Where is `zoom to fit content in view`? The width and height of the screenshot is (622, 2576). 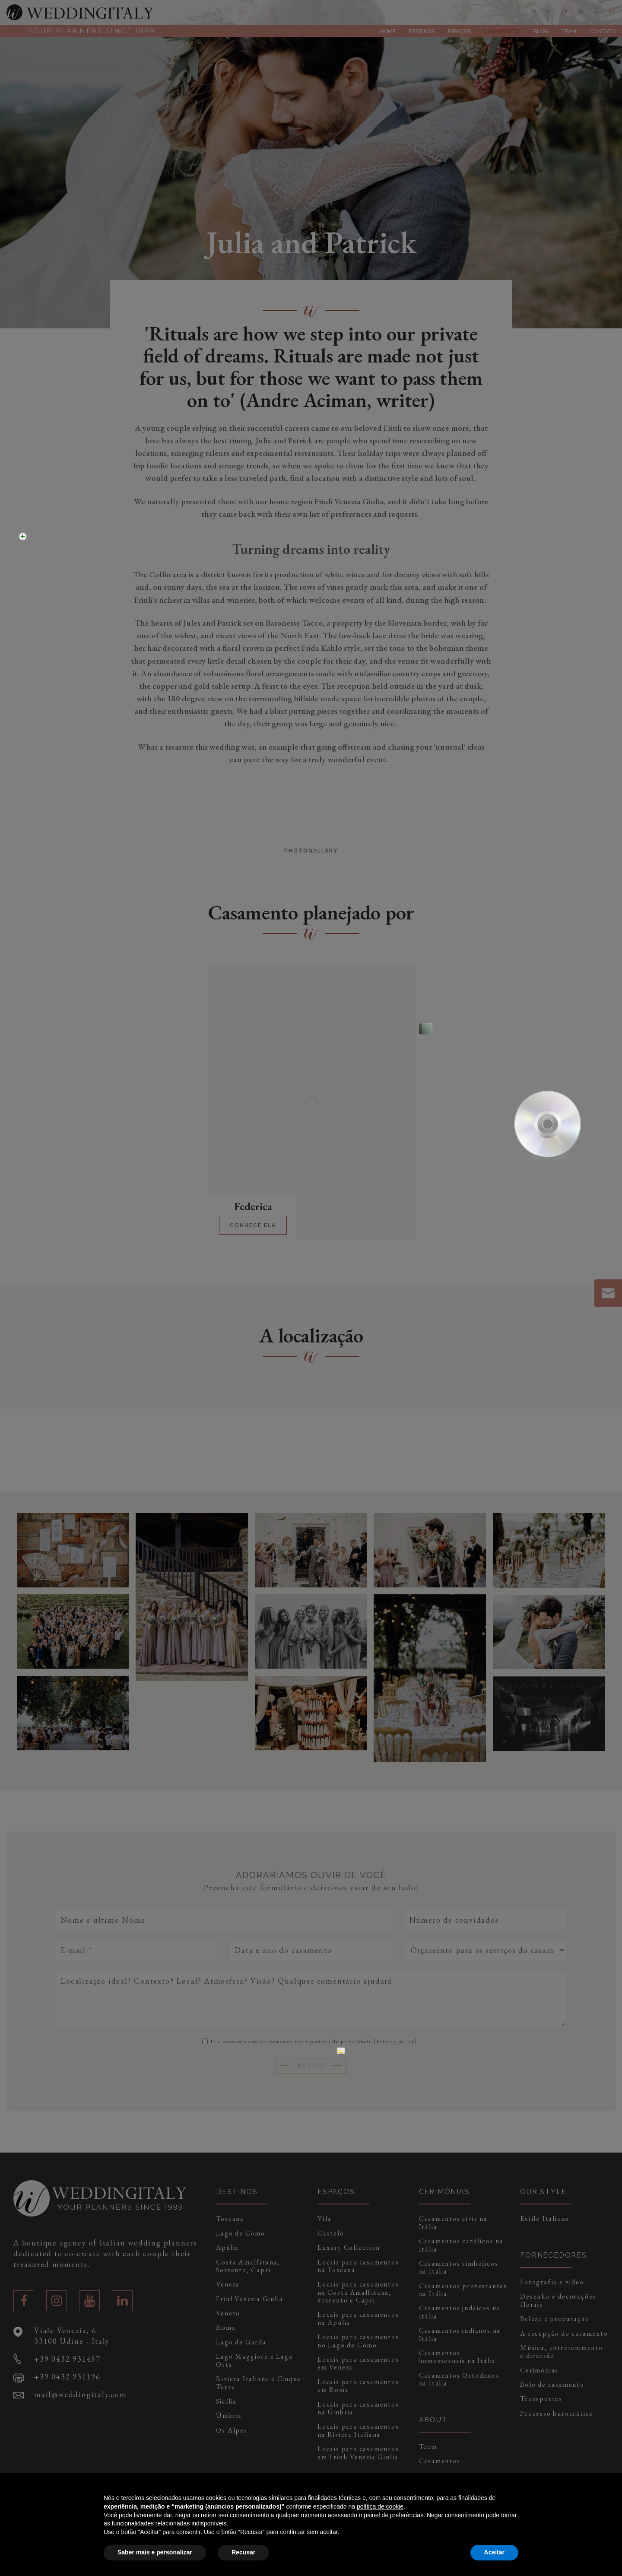 zoom to fit content in view is located at coordinates (23, 537).